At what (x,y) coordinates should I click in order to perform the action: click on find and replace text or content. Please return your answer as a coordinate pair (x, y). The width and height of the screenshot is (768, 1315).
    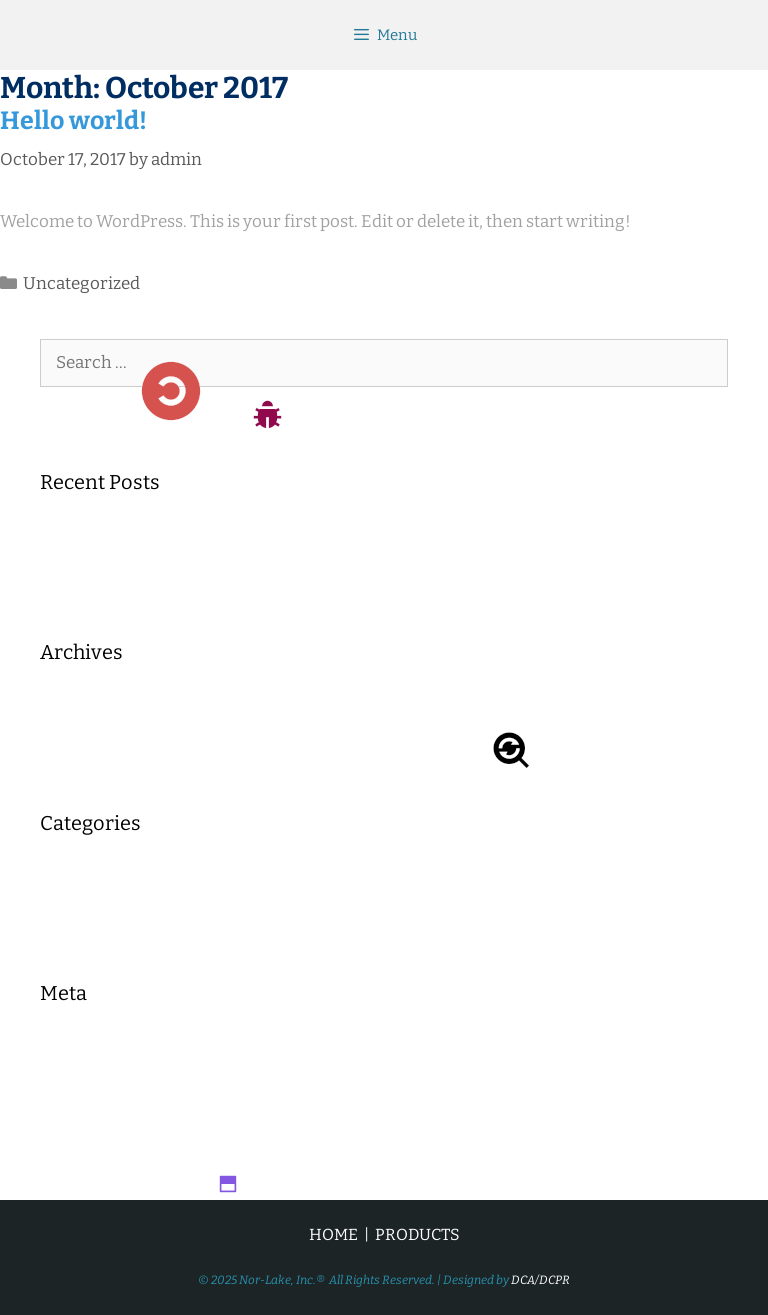
    Looking at the image, I should click on (511, 750).